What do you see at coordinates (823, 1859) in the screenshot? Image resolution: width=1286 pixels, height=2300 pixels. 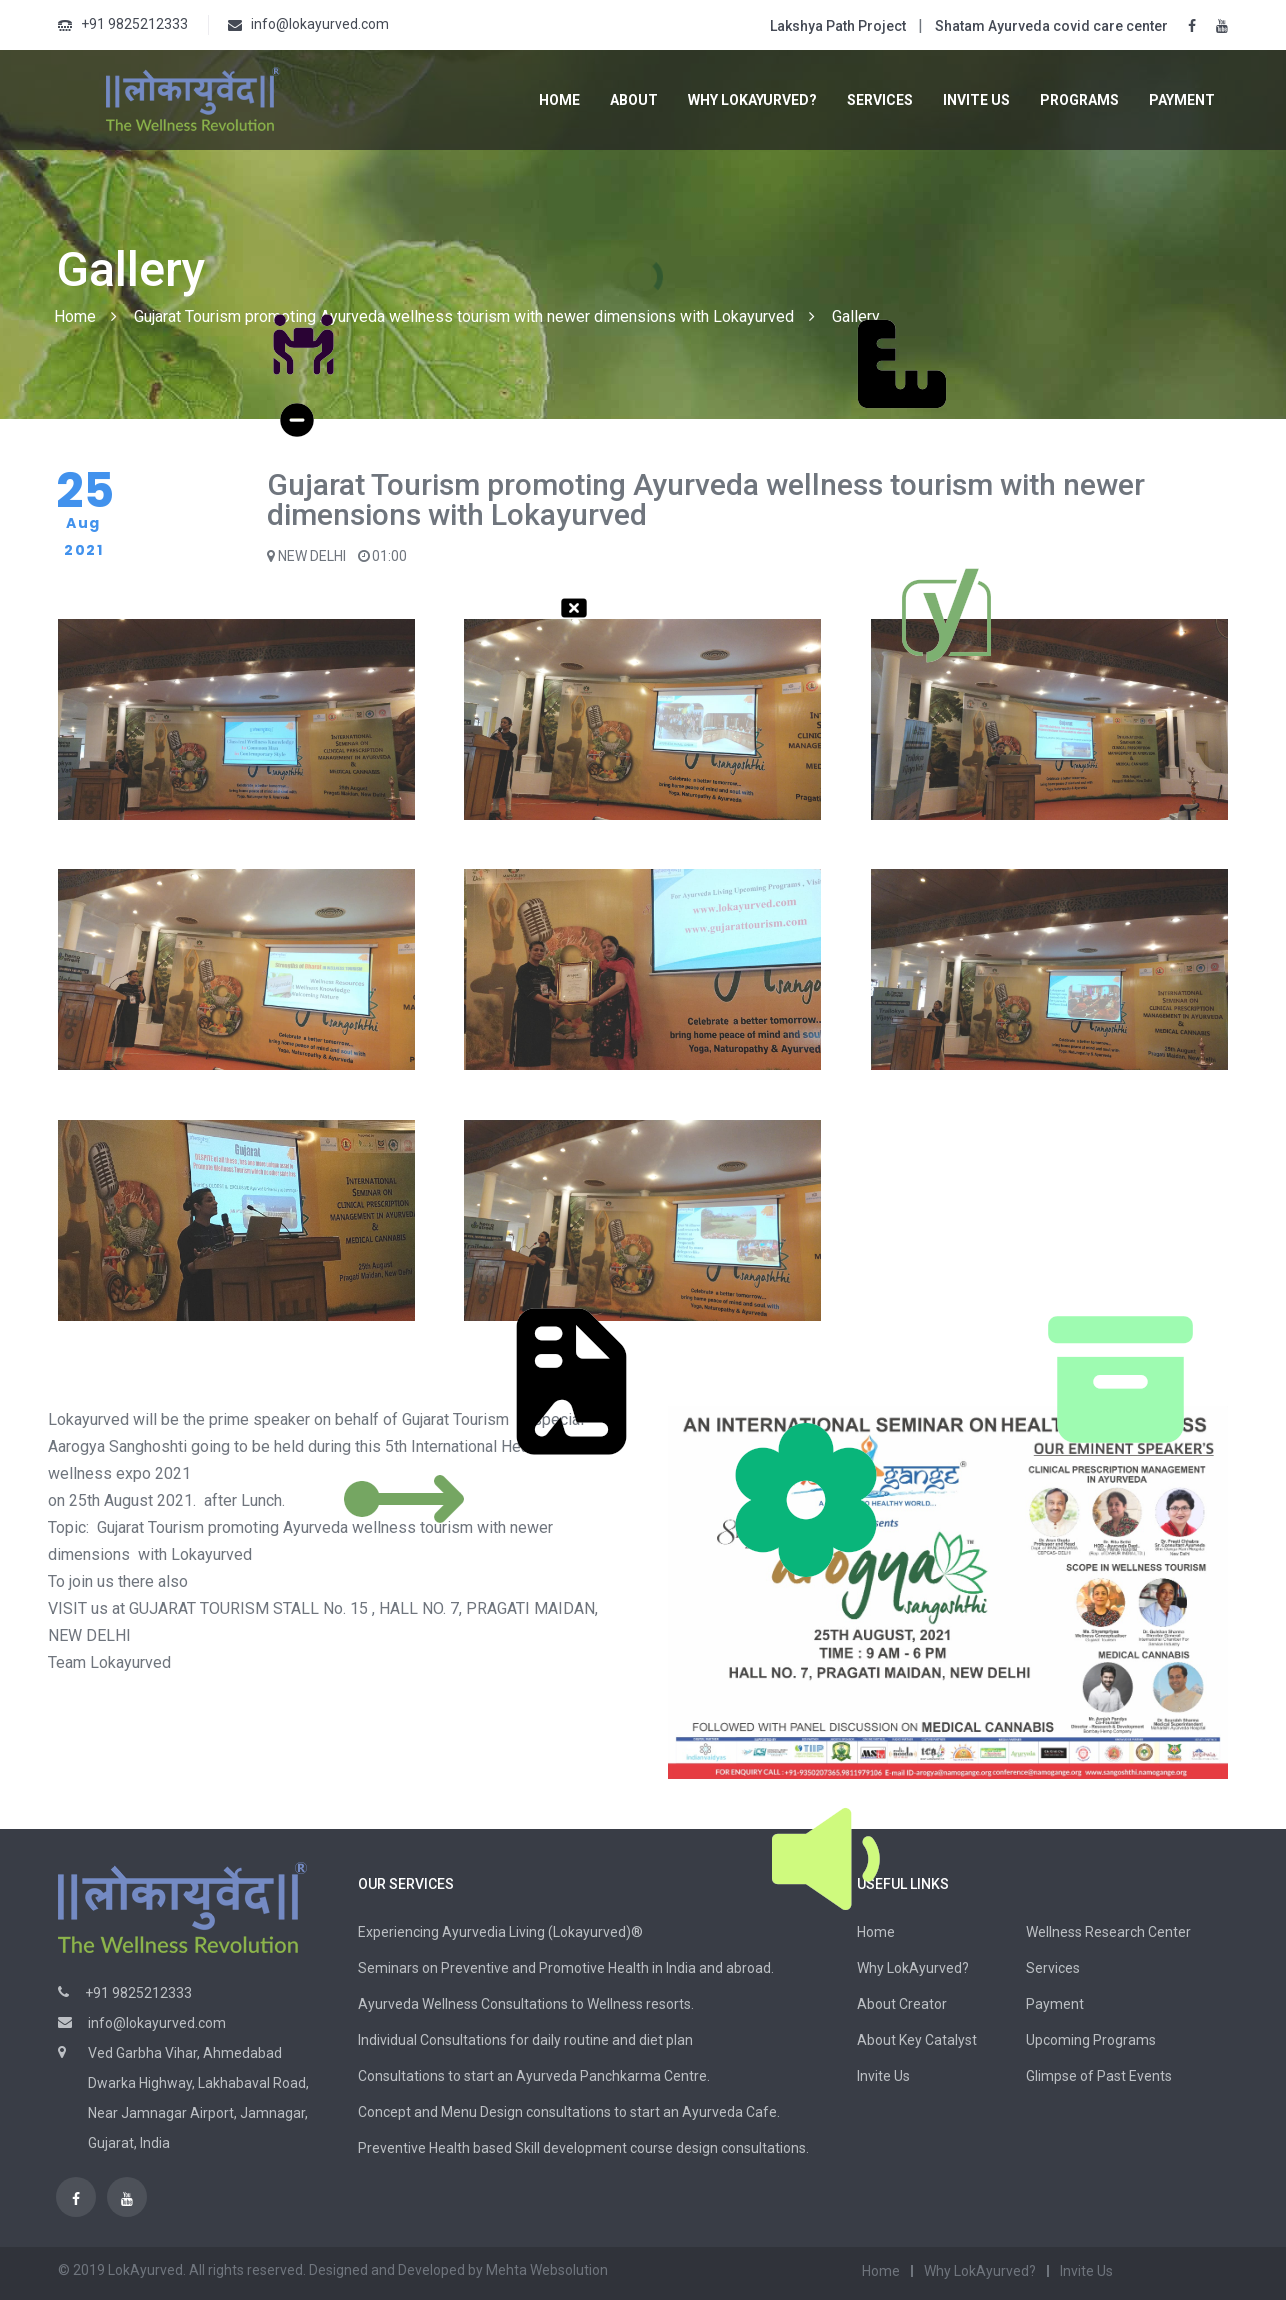 I see `decrease audio volume` at bounding box center [823, 1859].